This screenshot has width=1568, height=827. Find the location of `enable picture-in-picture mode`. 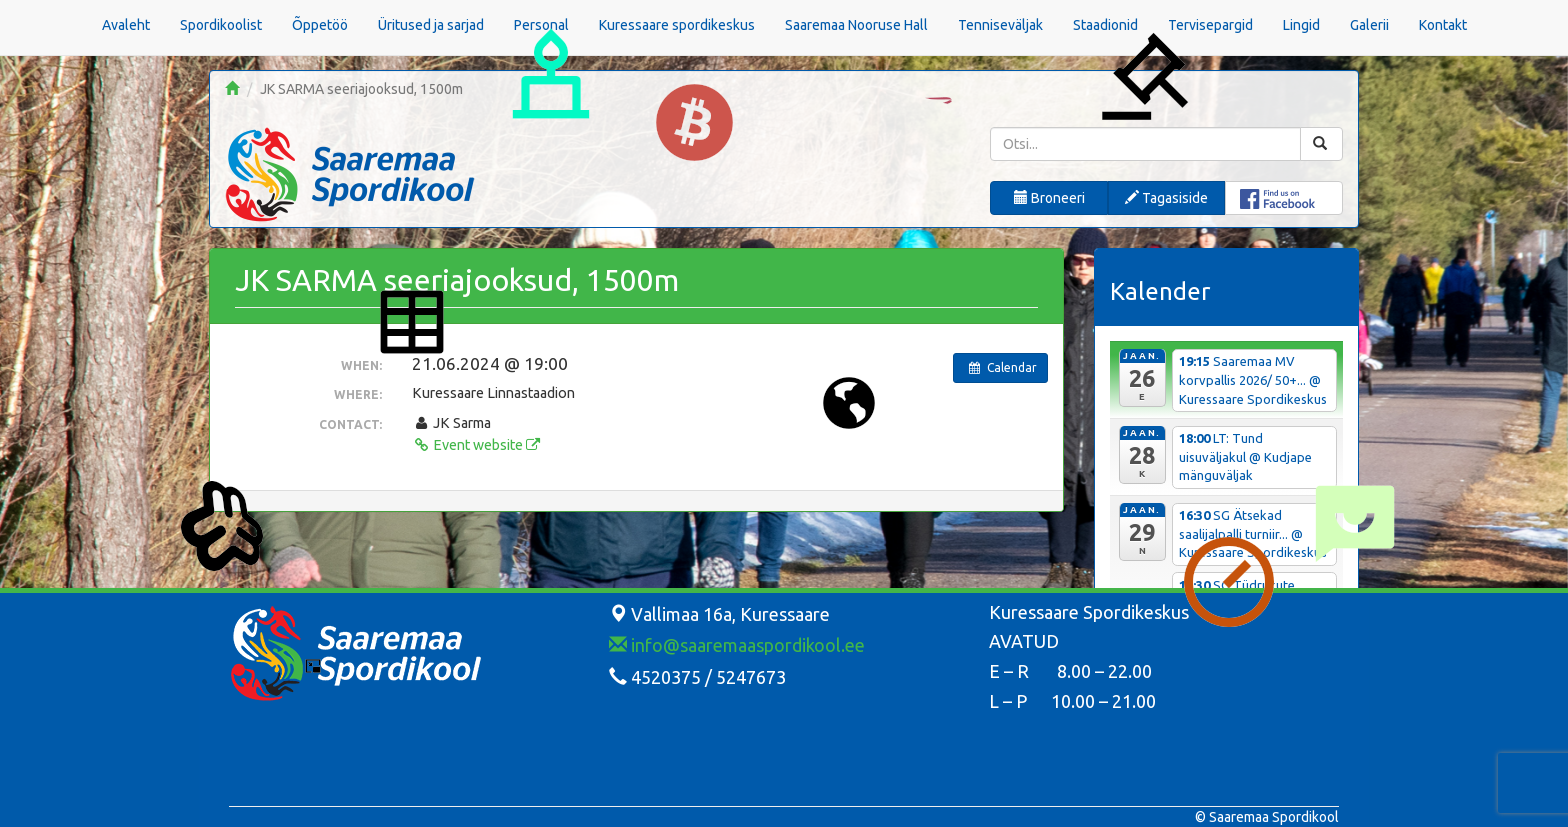

enable picture-in-picture mode is located at coordinates (313, 666).